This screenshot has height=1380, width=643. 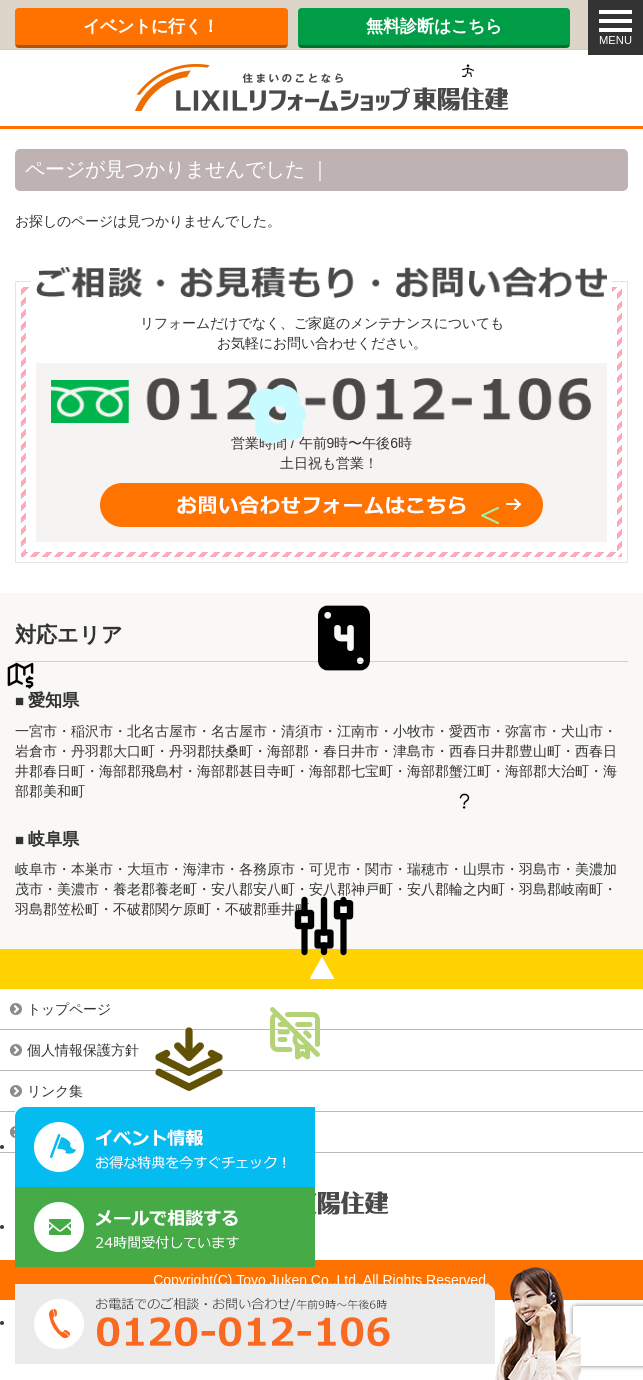 What do you see at coordinates (295, 1032) in the screenshot?
I see `certificate or credential is unavailable` at bounding box center [295, 1032].